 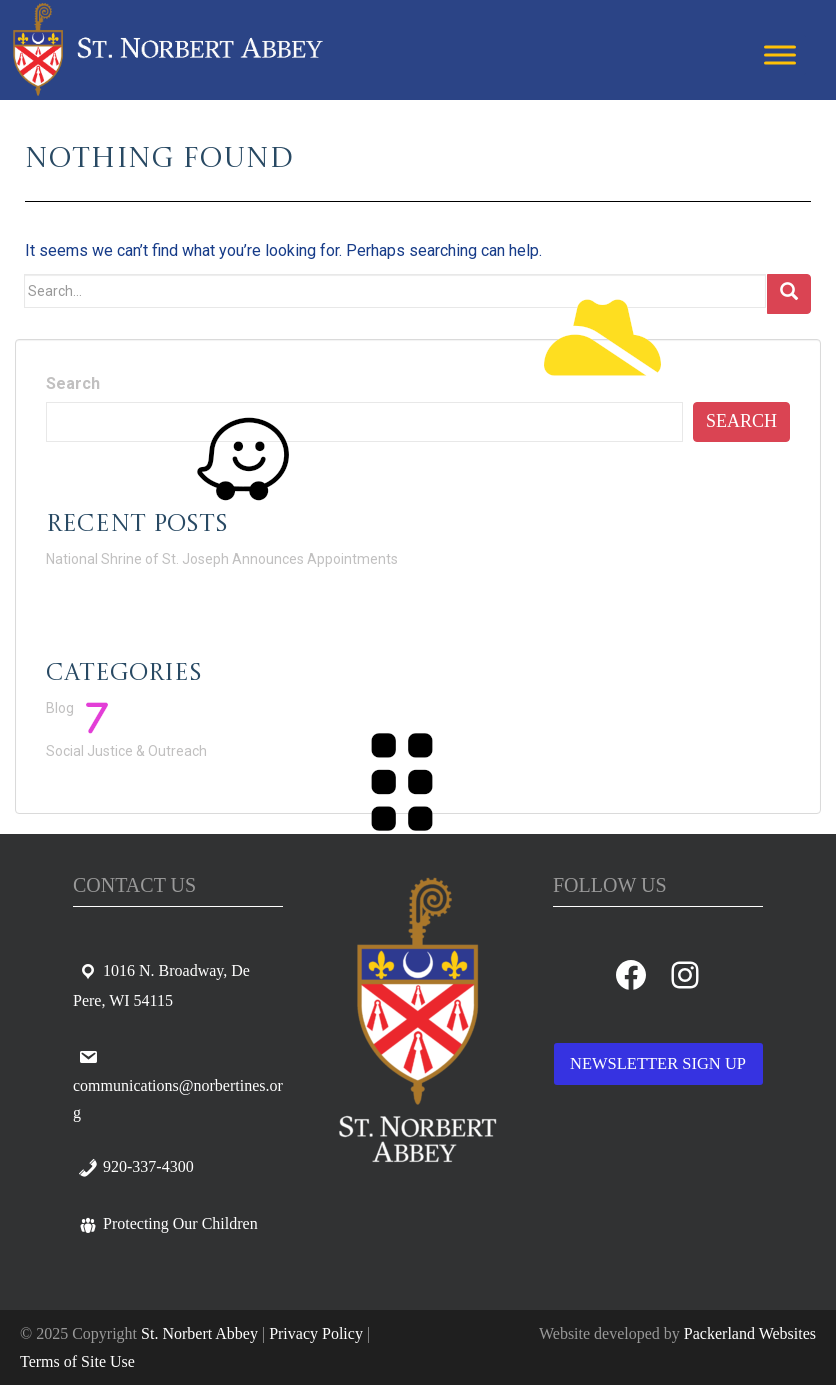 What do you see at coordinates (602, 340) in the screenshot?
I see `select western or cowboy theme` at bounding box center [602, 340].